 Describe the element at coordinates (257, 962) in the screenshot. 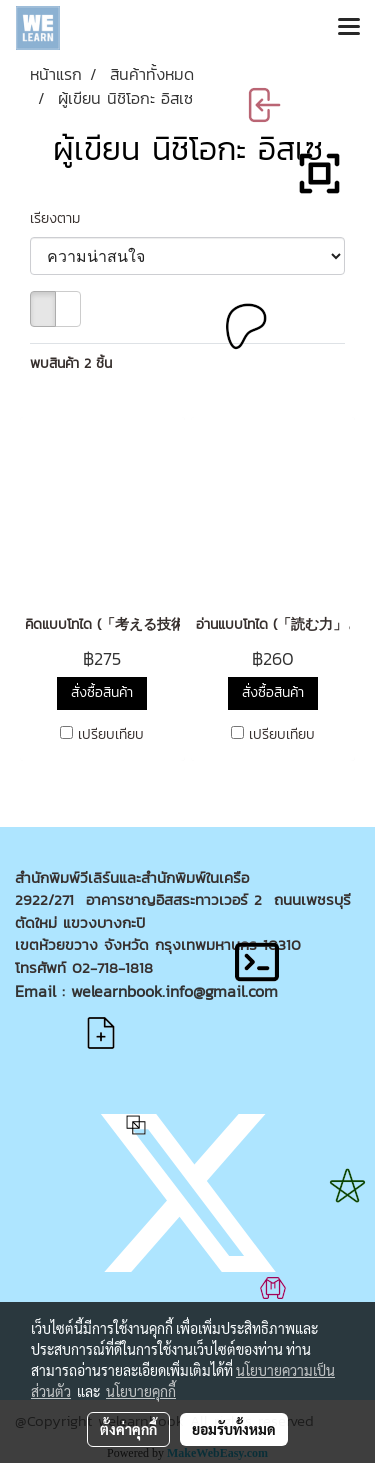

I see `open the command line terminal` at that location.